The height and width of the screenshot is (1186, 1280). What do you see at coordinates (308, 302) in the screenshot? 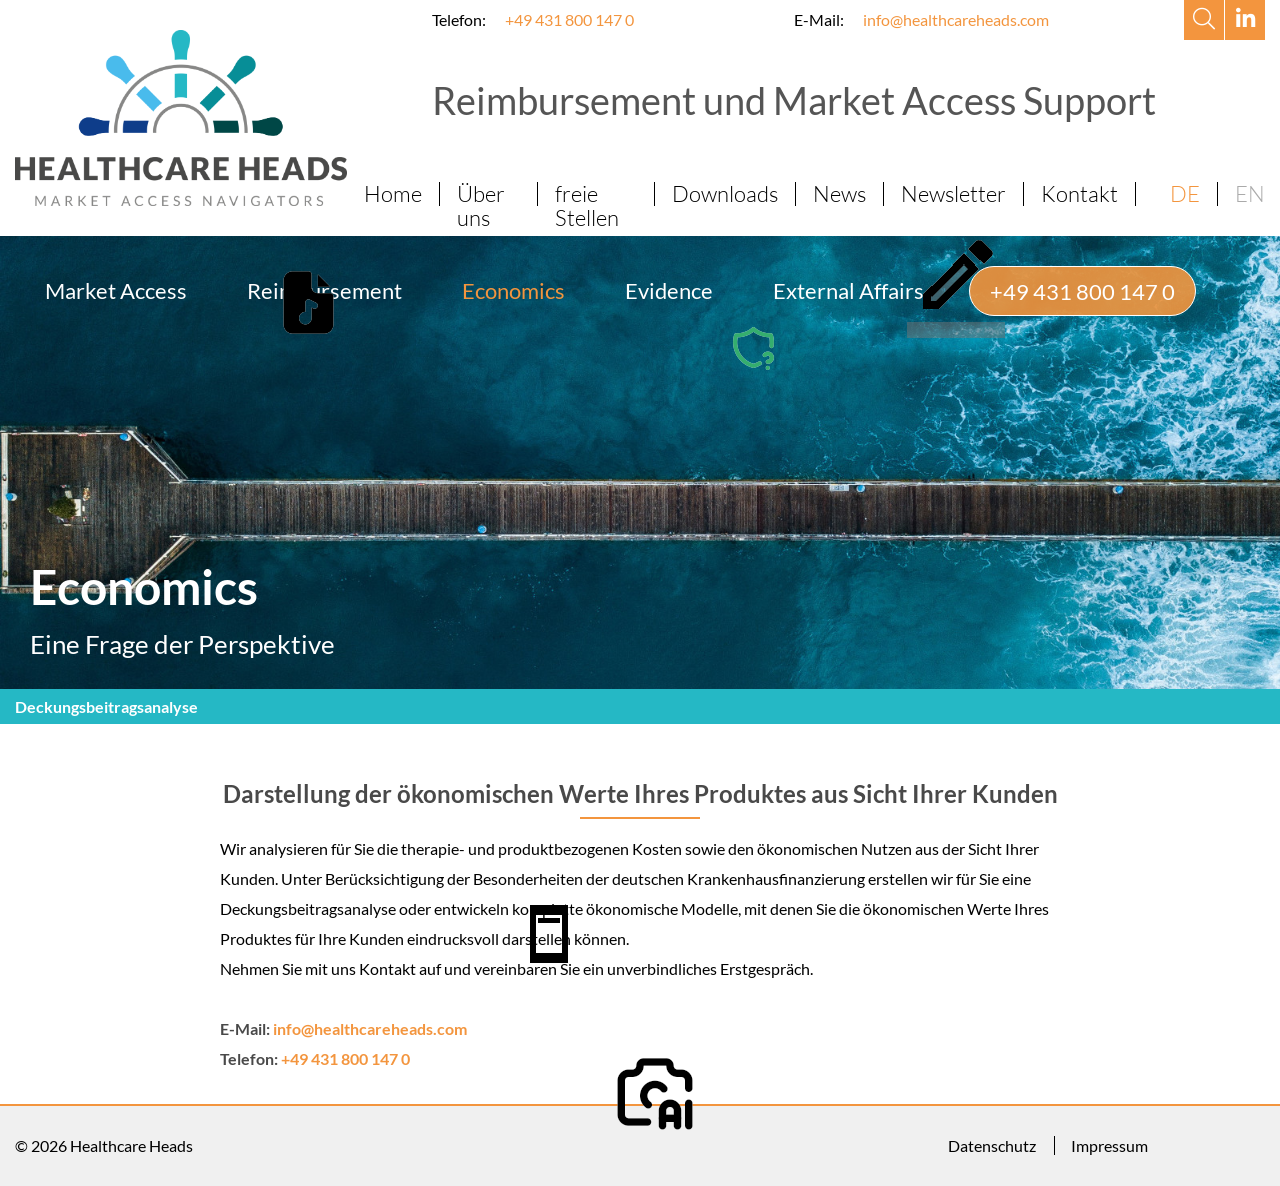
I see `open an audio or music file` at bounding box center [308, 302].